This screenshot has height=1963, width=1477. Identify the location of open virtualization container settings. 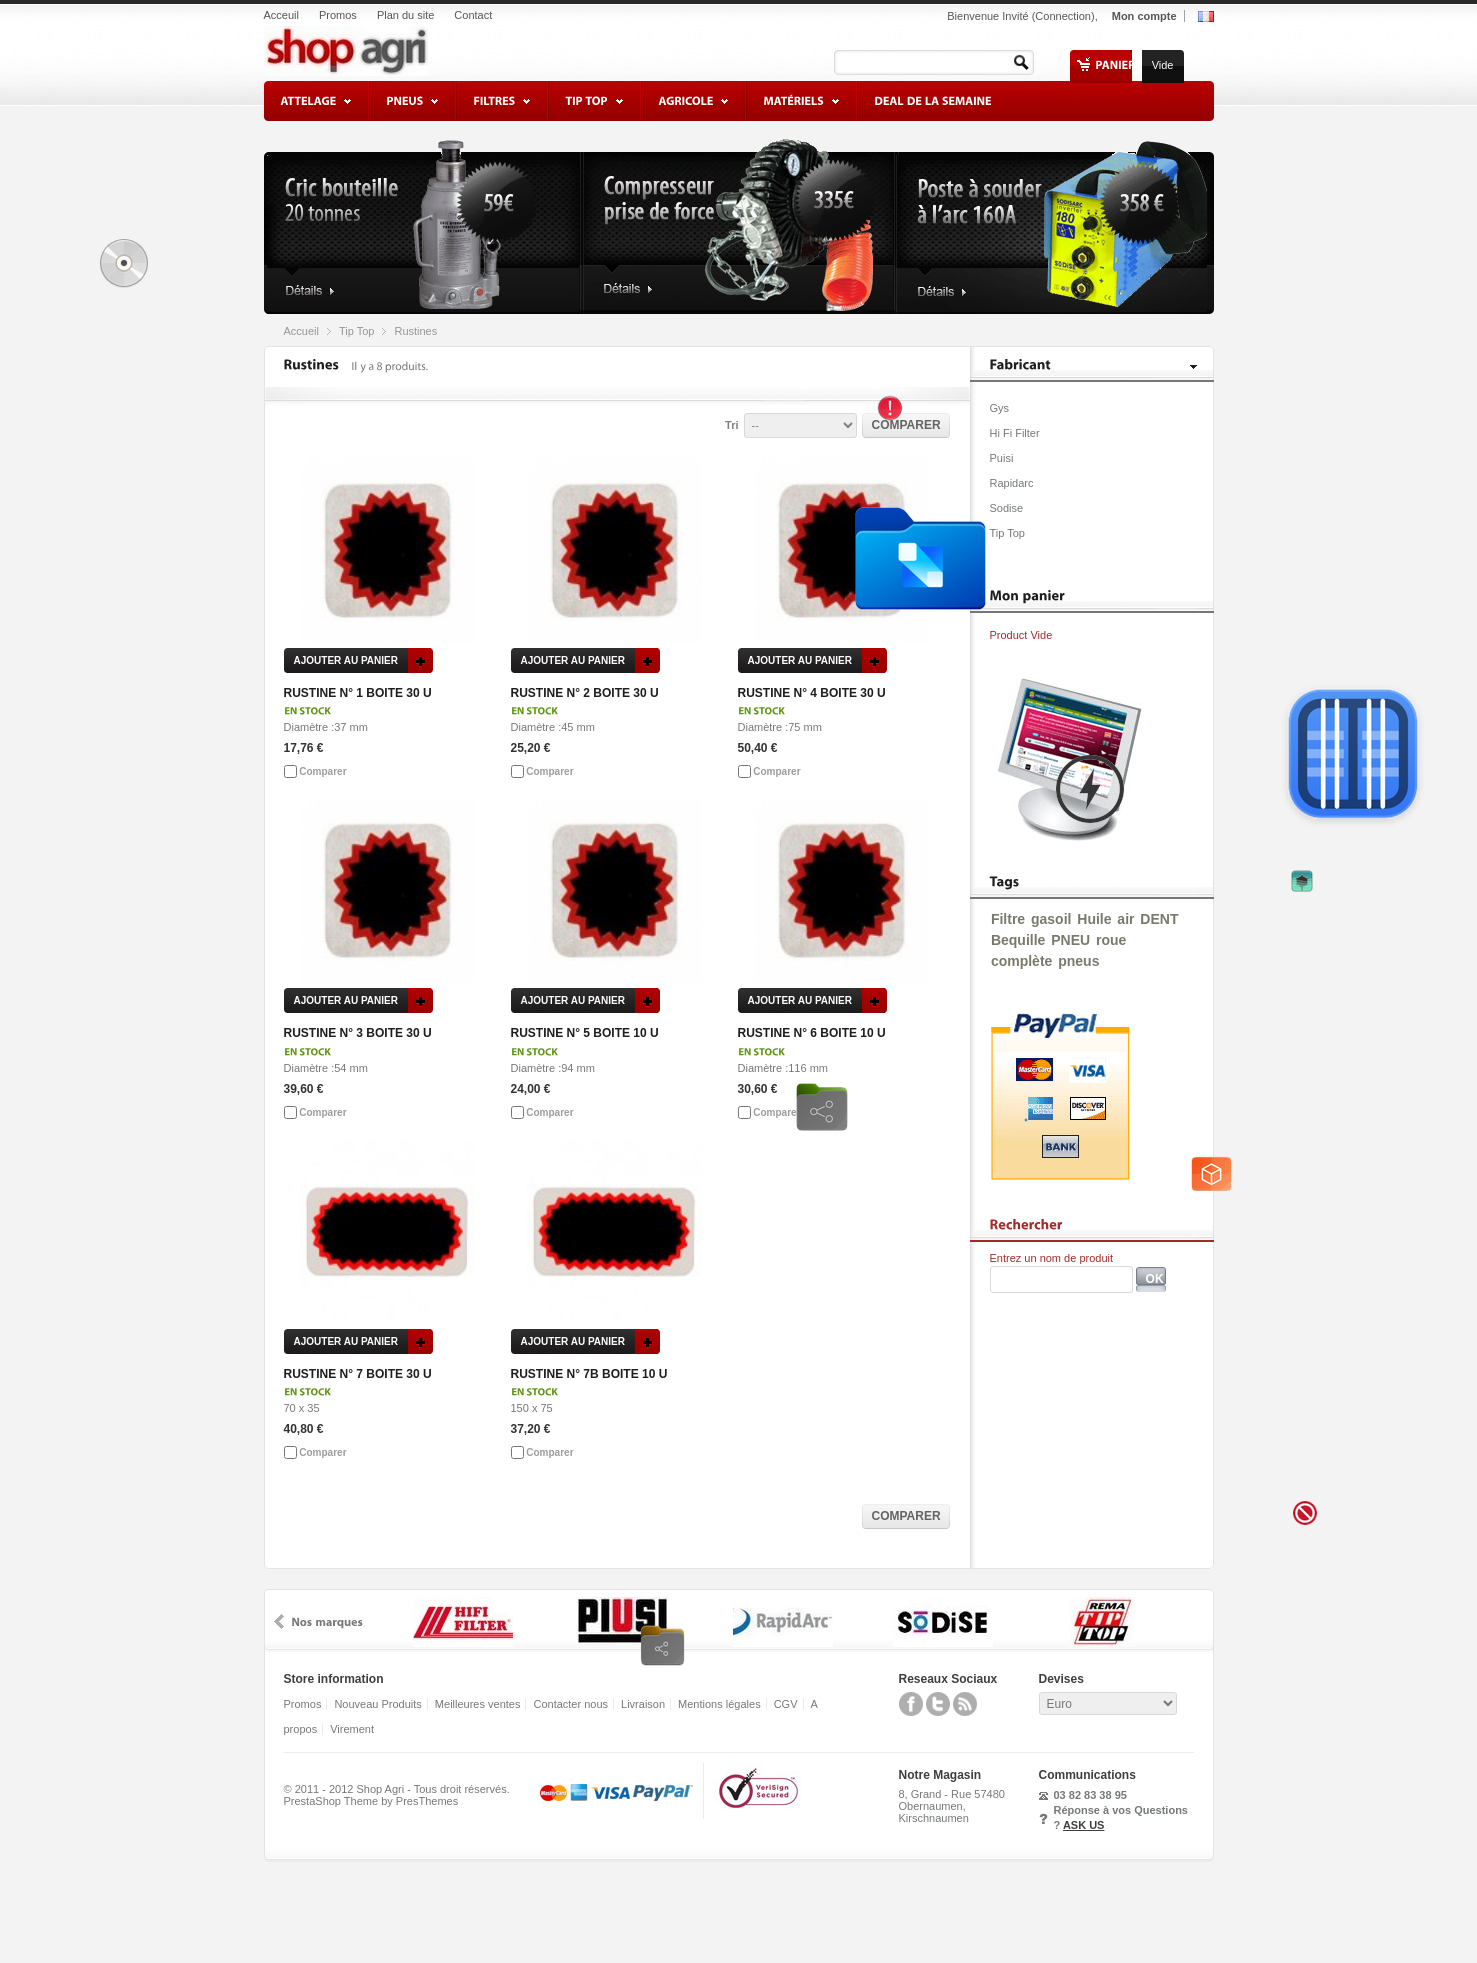
(1353, 756).